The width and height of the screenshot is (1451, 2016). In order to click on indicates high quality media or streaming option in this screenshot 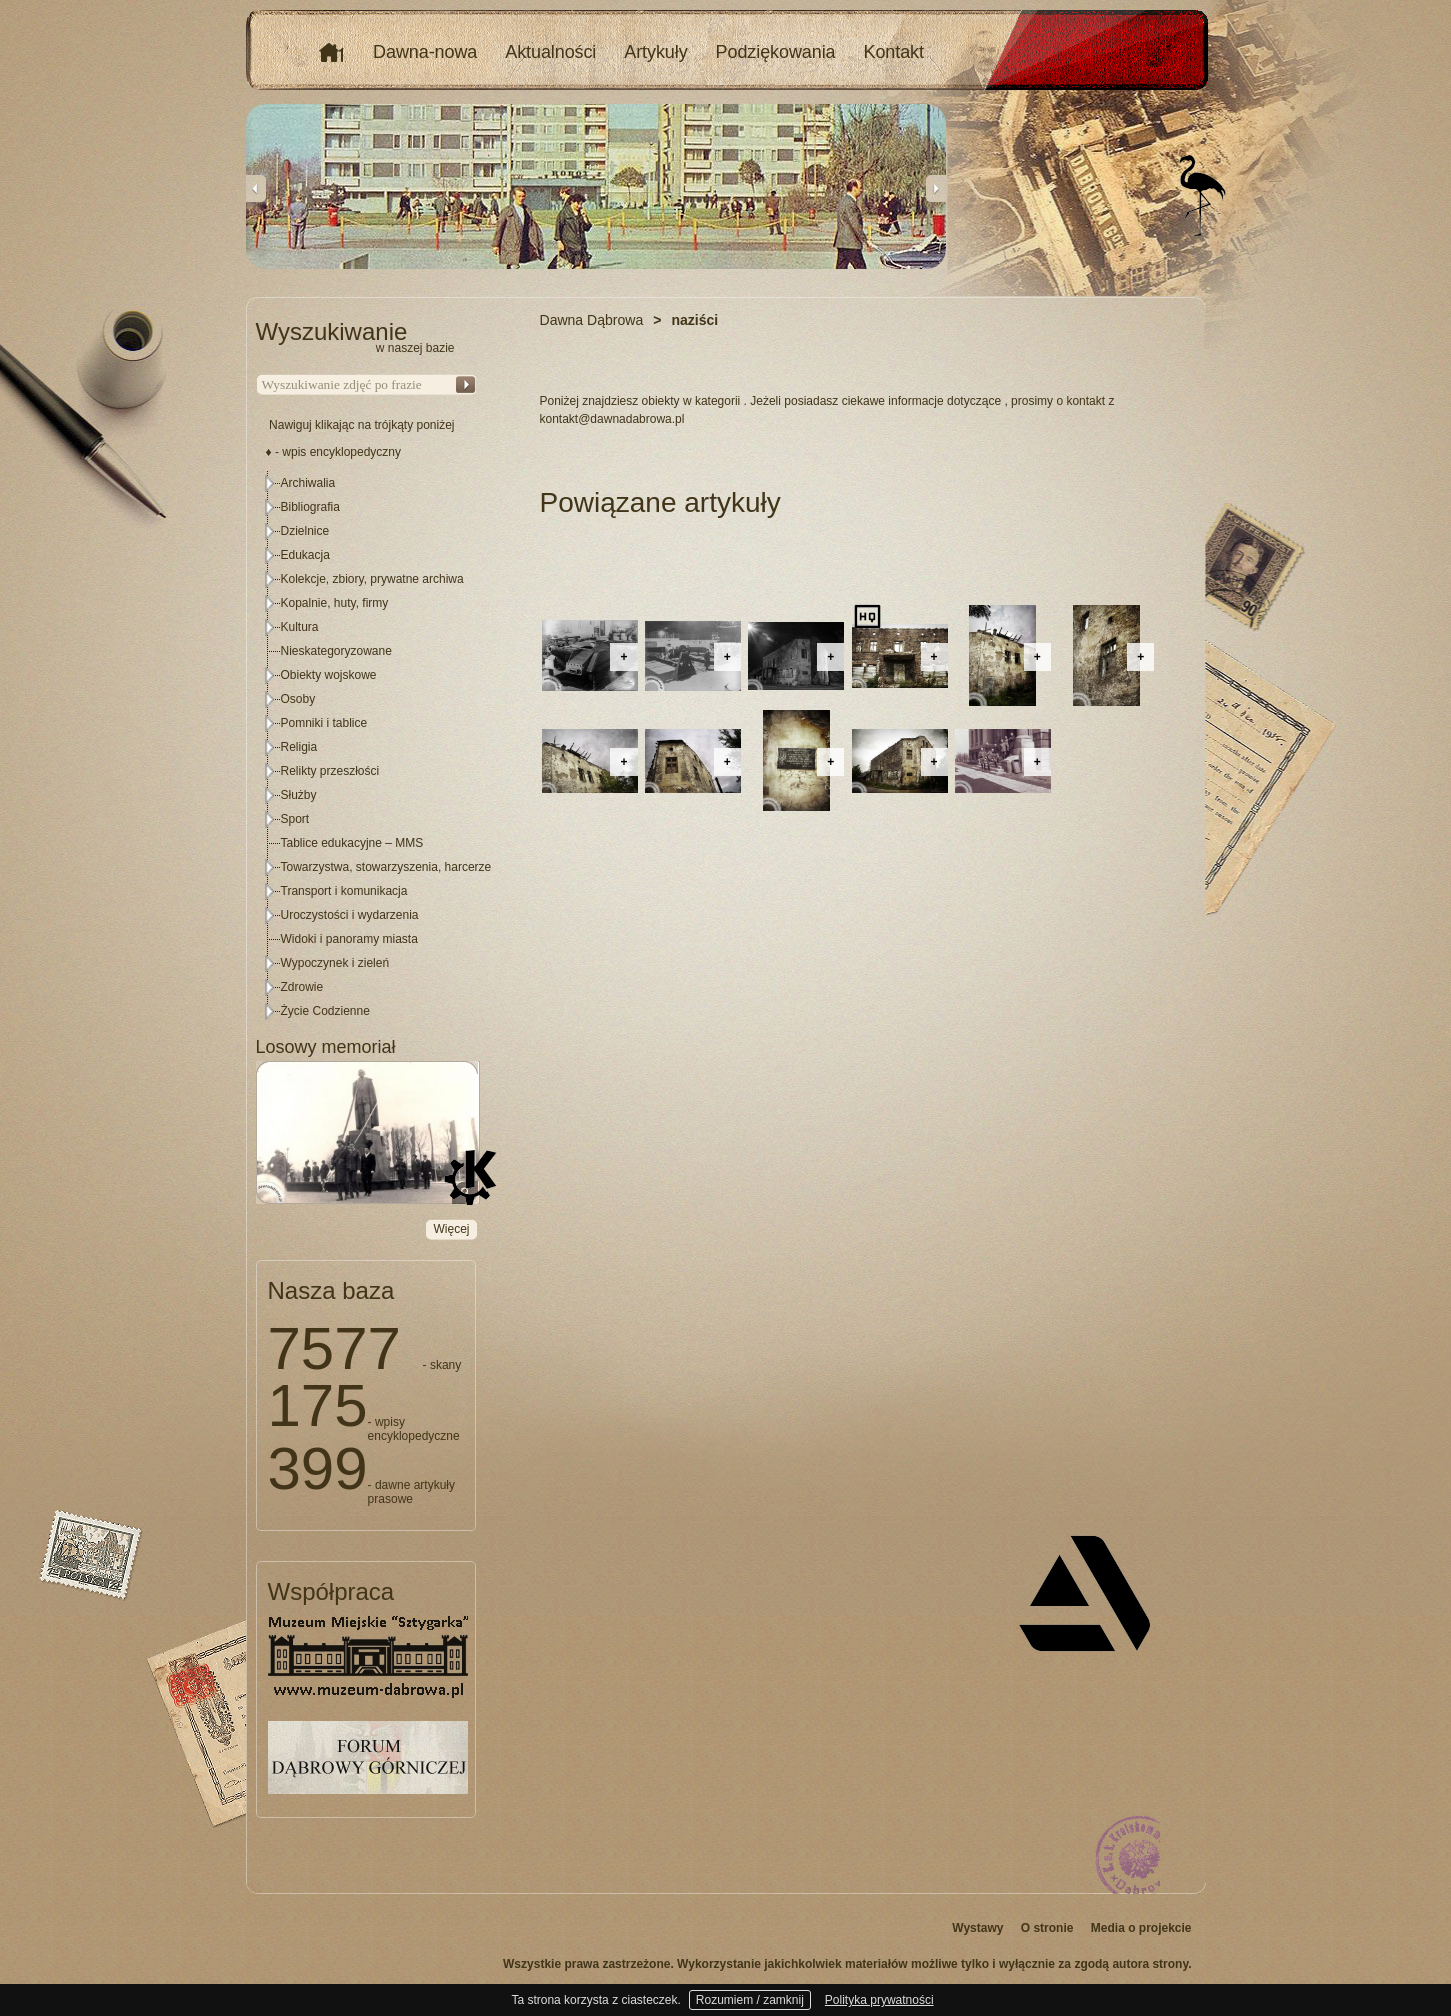, I will do `click(867, 616)`.